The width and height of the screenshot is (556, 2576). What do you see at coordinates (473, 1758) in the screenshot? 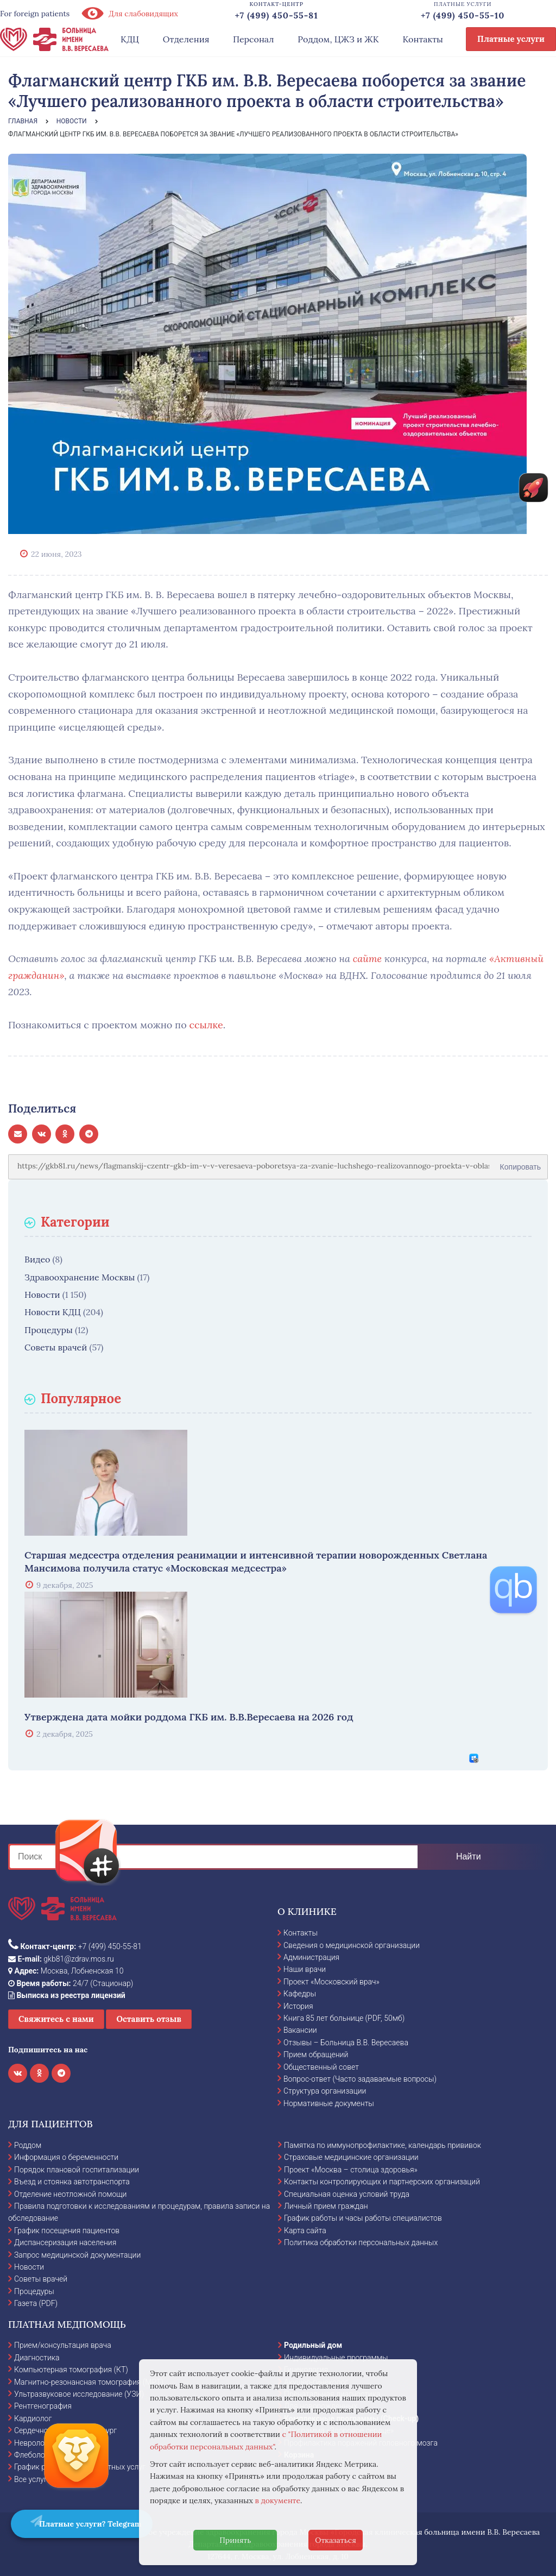
I see `open wine configuration settings` at bounding box center [473, 1758].